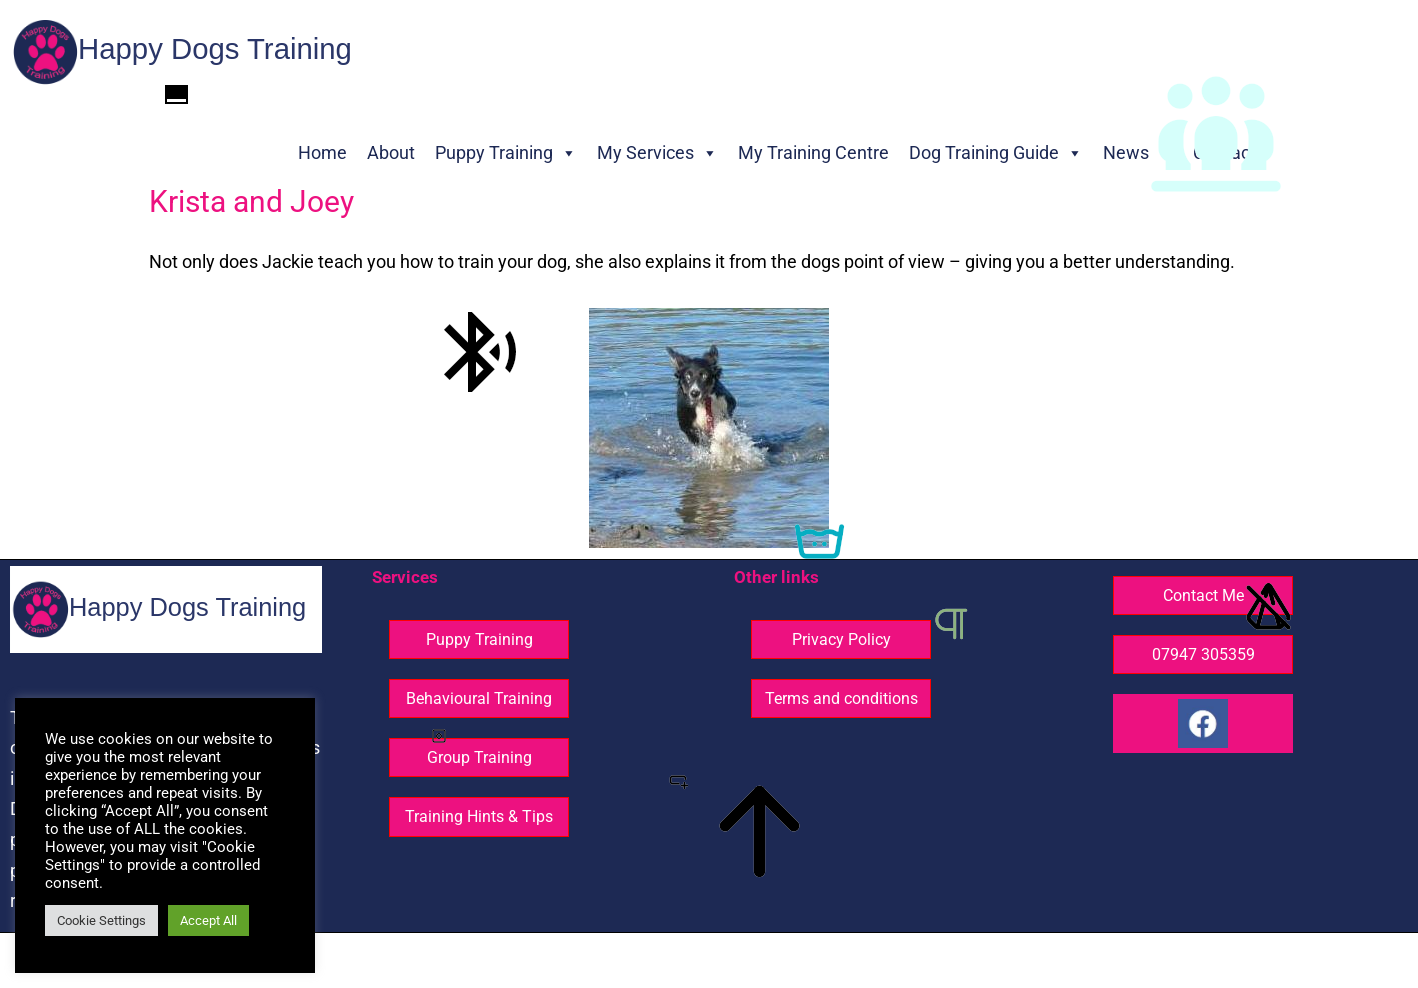 The image size is (1418, 988). What do you see at coordinates (952, 624) in the screenshot?
I see `format text as a paragraph` at bounding box center [952, 624].